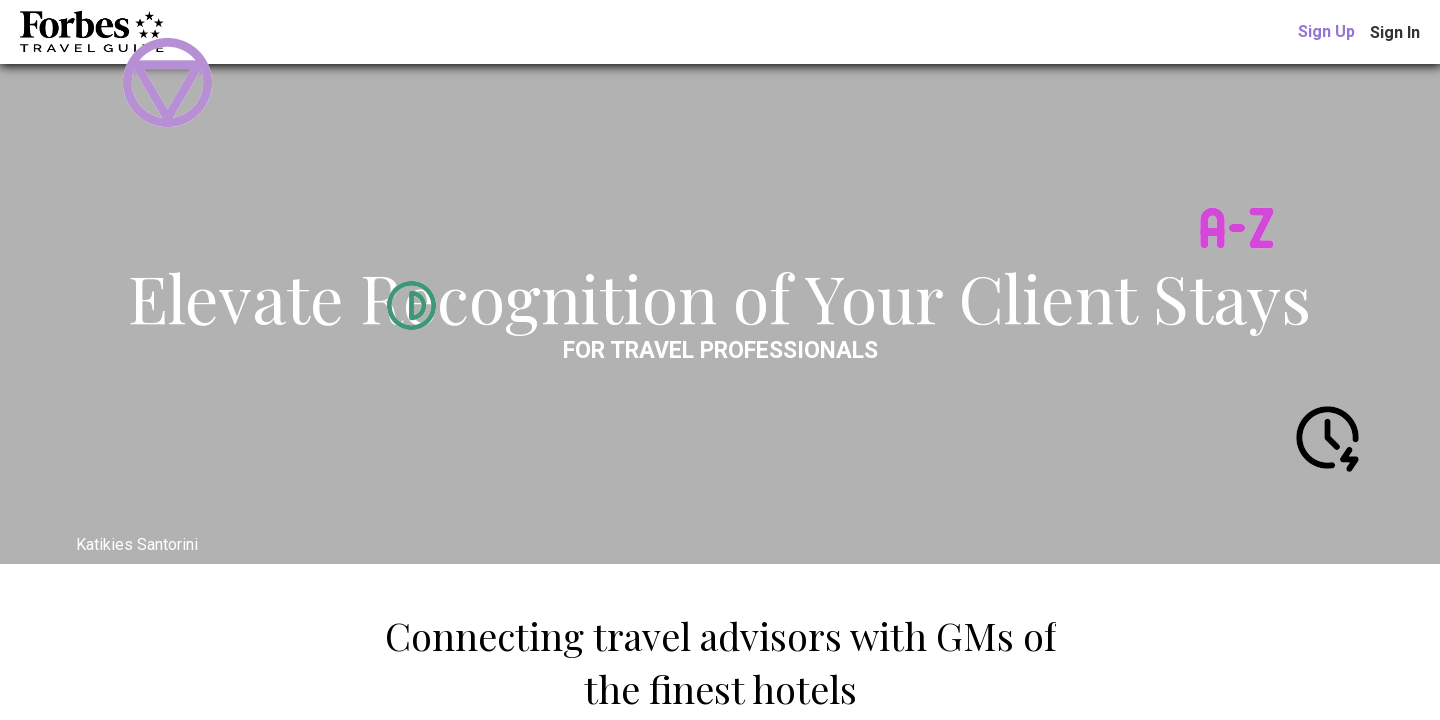 This screenshot has width=1440, height=720. What do you see at coordinates (411, 305) in the screenshot?
I see `adjust display contrast settings` at bounding box center [411, 305].